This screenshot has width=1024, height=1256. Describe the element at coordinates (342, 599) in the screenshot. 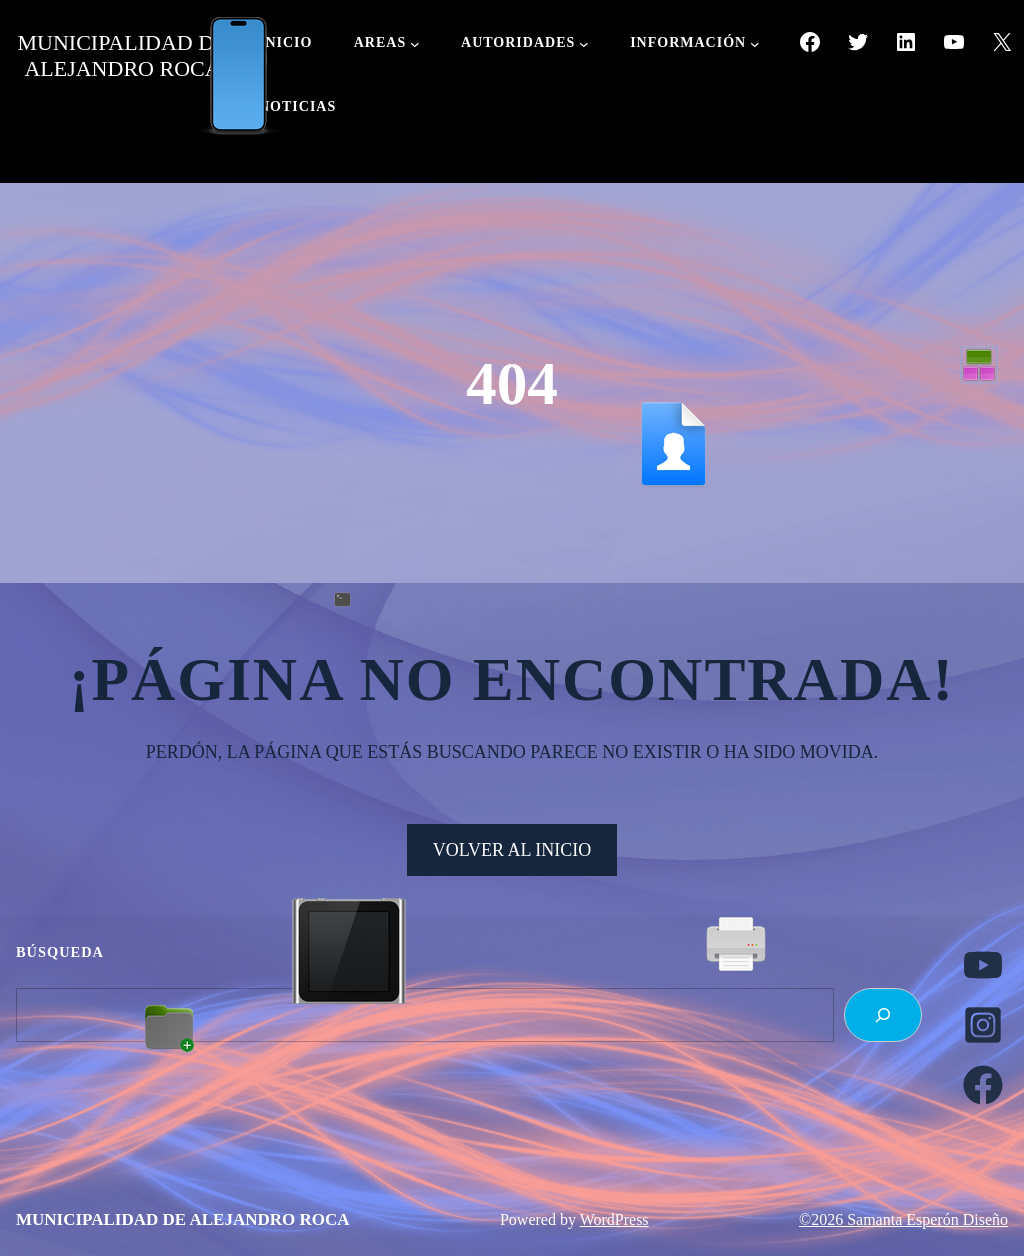

I see `open the terminal application` at that location.